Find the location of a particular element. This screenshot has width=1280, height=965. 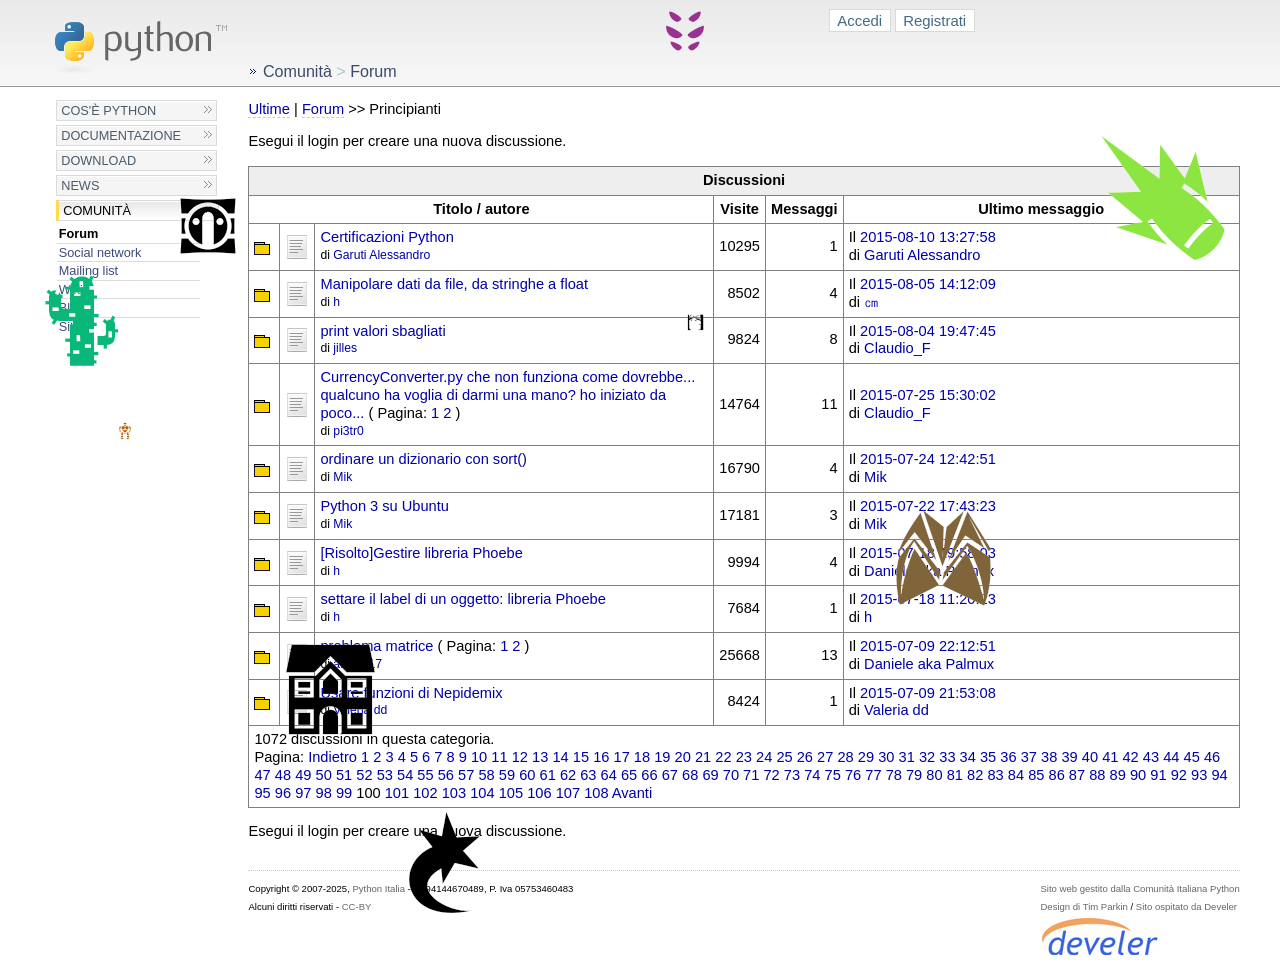

activate hunter vision or tracking mode is located at coordinates (685, 31).